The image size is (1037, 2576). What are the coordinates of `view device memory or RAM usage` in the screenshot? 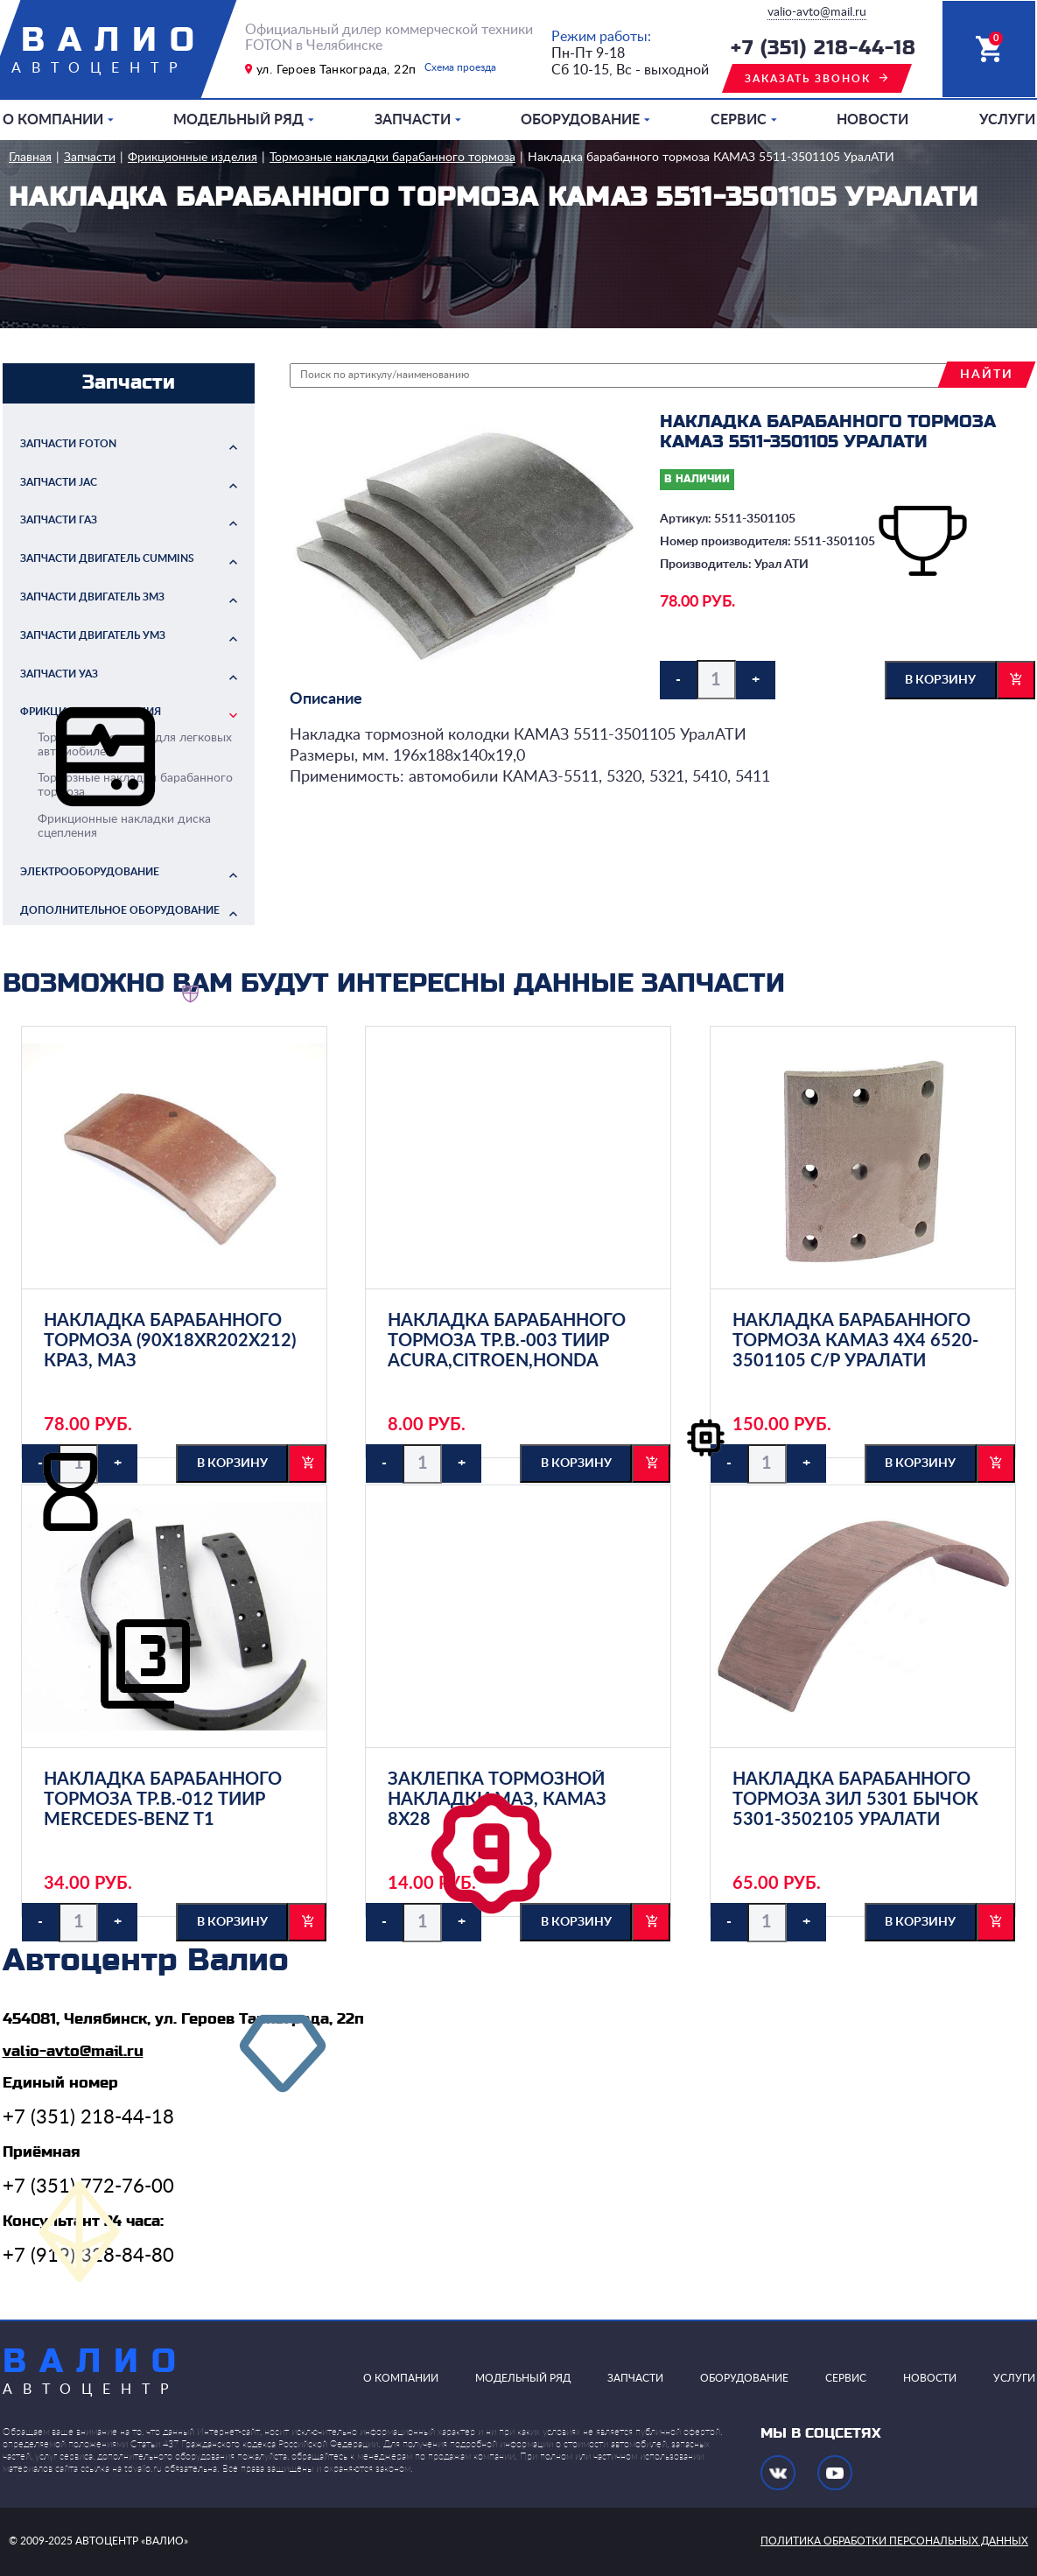 It's located at (705, 1437).